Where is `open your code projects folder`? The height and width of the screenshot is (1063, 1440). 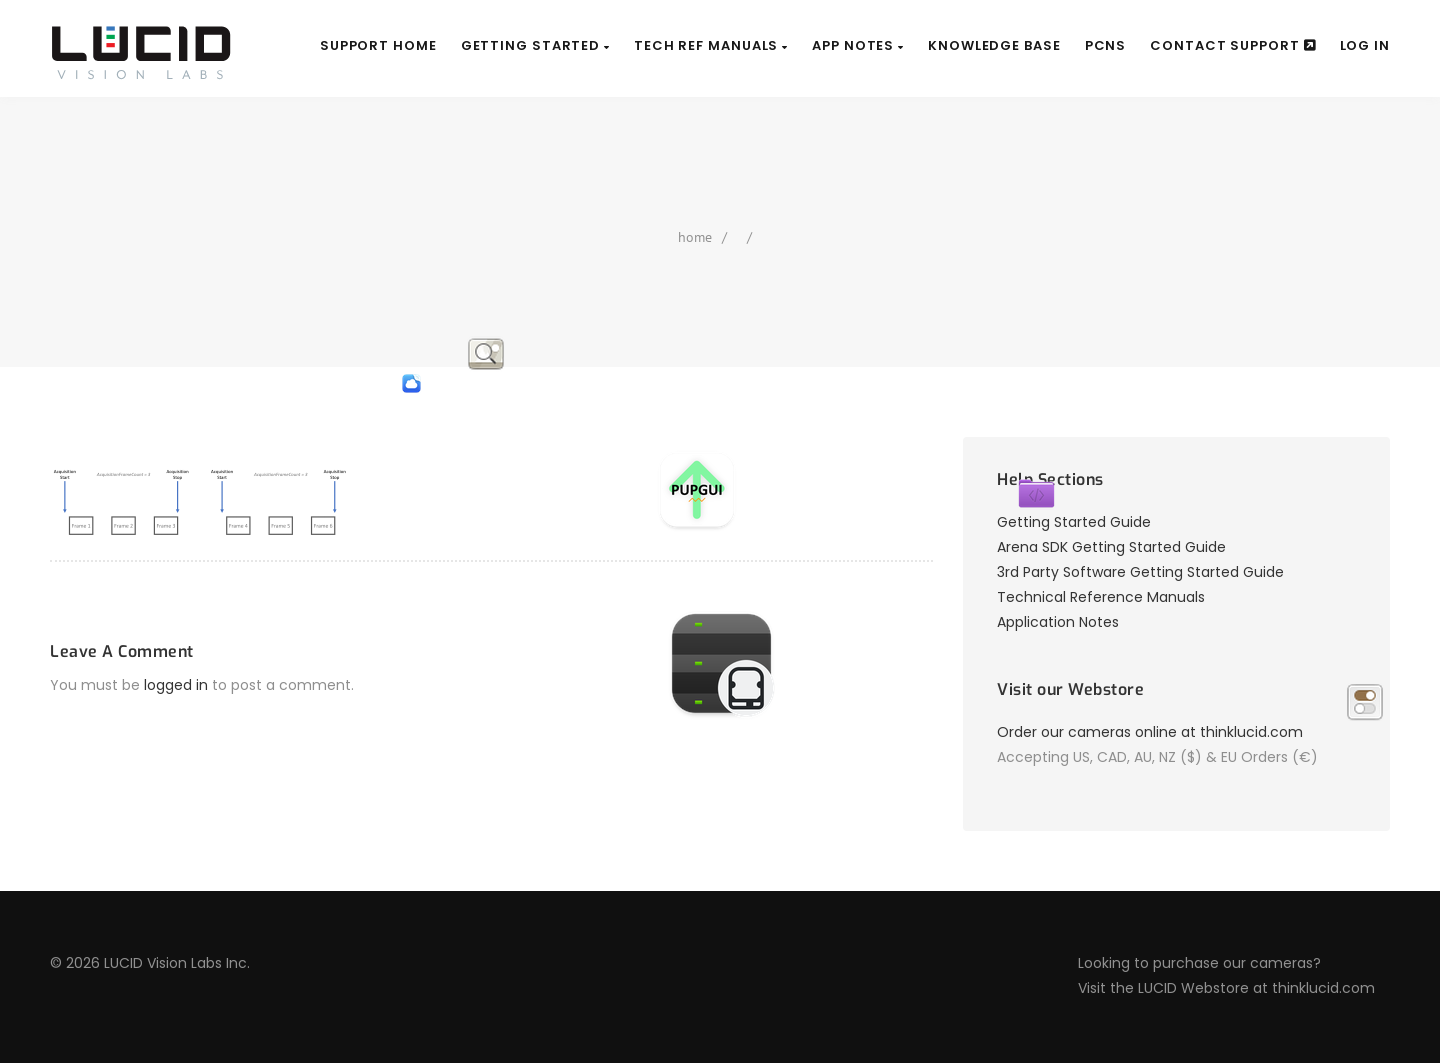 open your code projects folder is located at coordinates (1036, 493).